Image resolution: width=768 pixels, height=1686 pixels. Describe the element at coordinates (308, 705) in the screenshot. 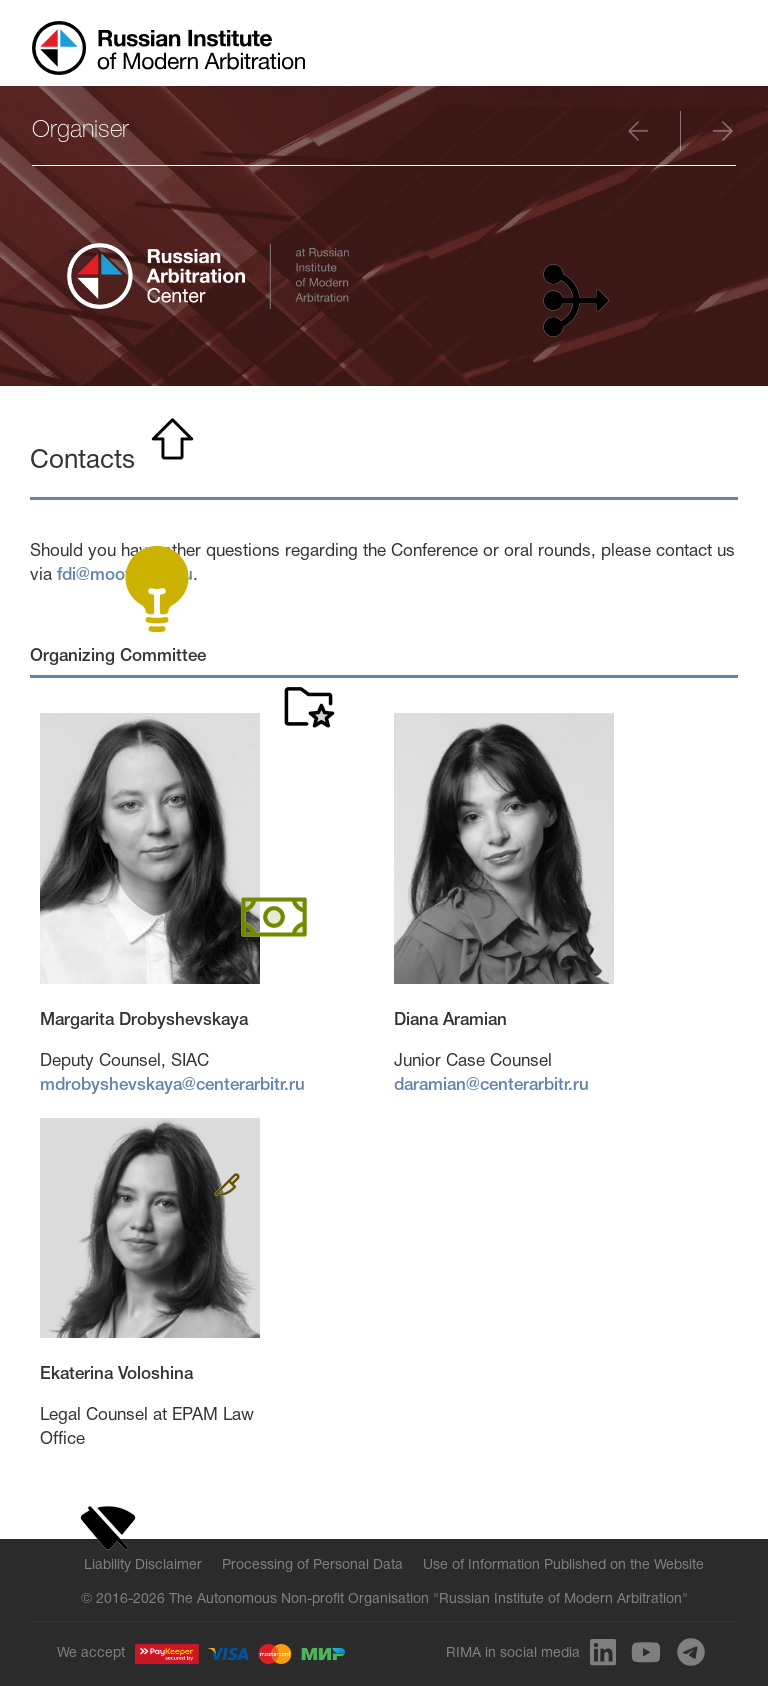

I see `access your starred or favorite folders` at that location.